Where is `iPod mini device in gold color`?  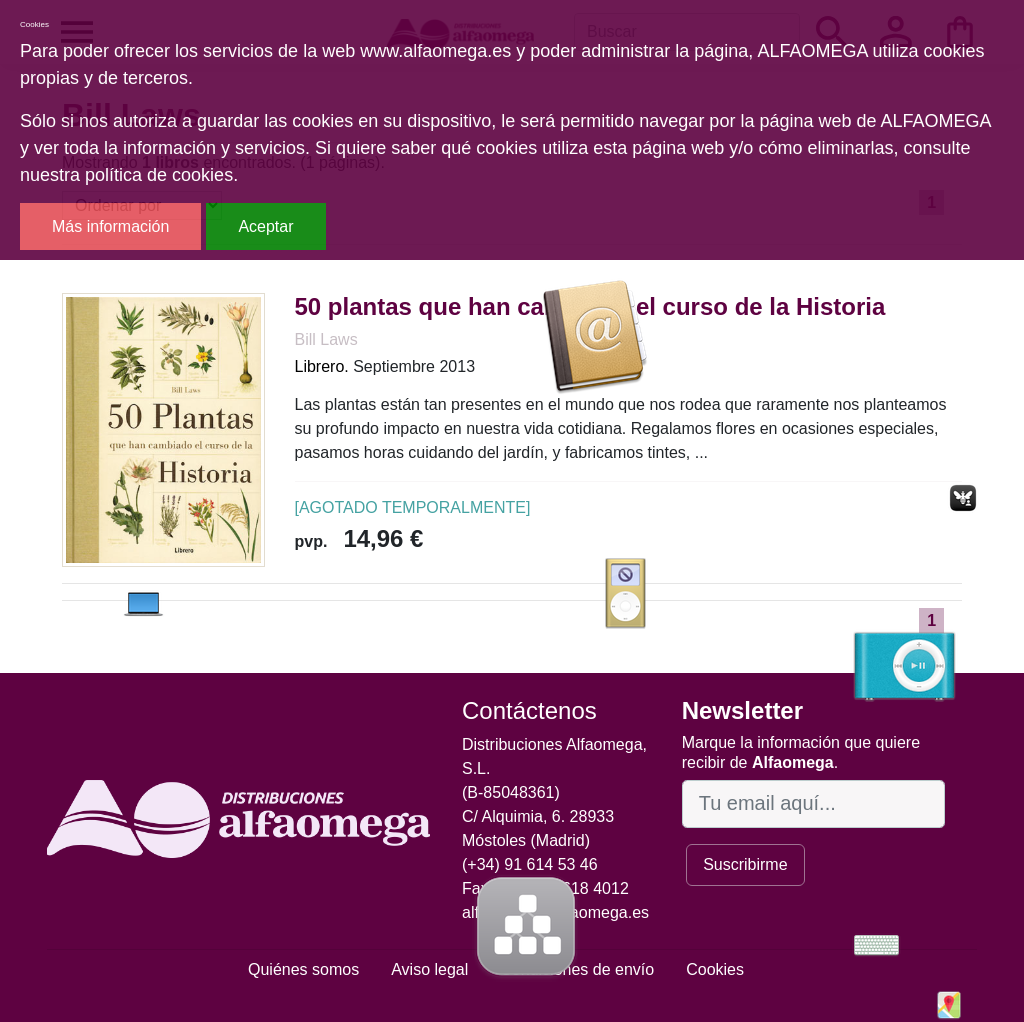
iPod mini device in gold color is located at coordinates (625, 593).